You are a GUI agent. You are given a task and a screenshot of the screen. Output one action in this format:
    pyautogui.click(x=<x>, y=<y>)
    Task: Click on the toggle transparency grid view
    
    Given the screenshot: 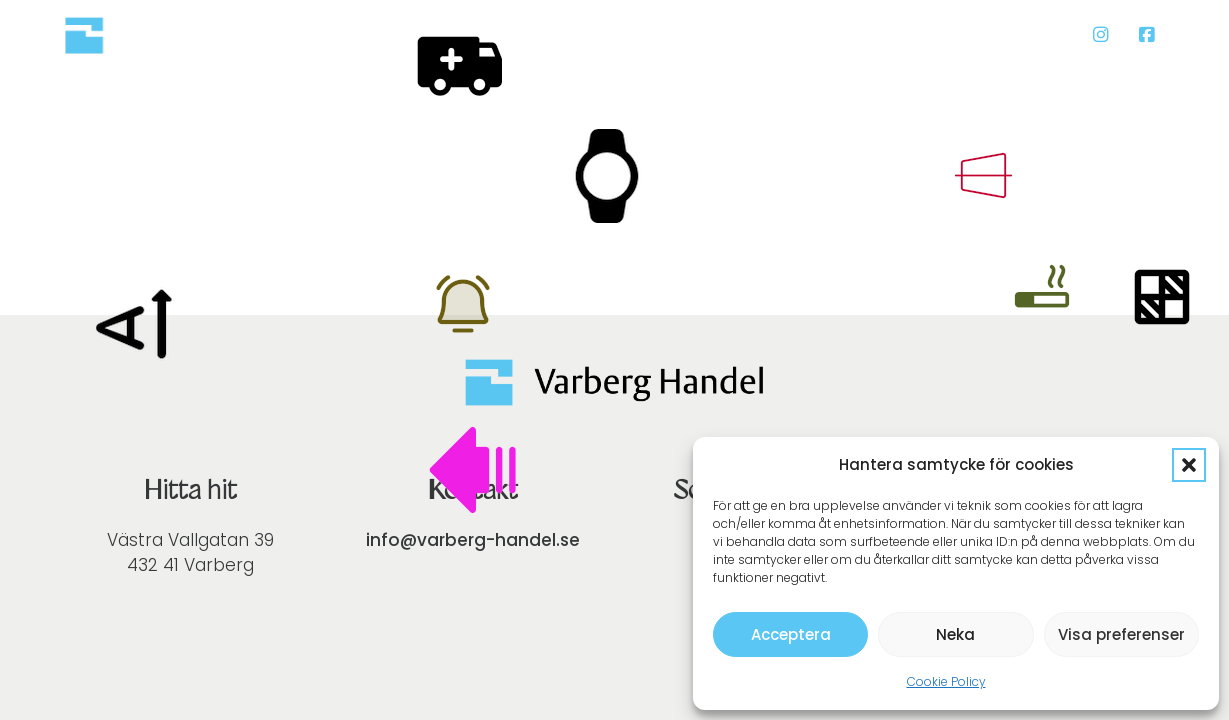 What is the action you would take?
    pyautogui.click(x=1162, y=297)
    